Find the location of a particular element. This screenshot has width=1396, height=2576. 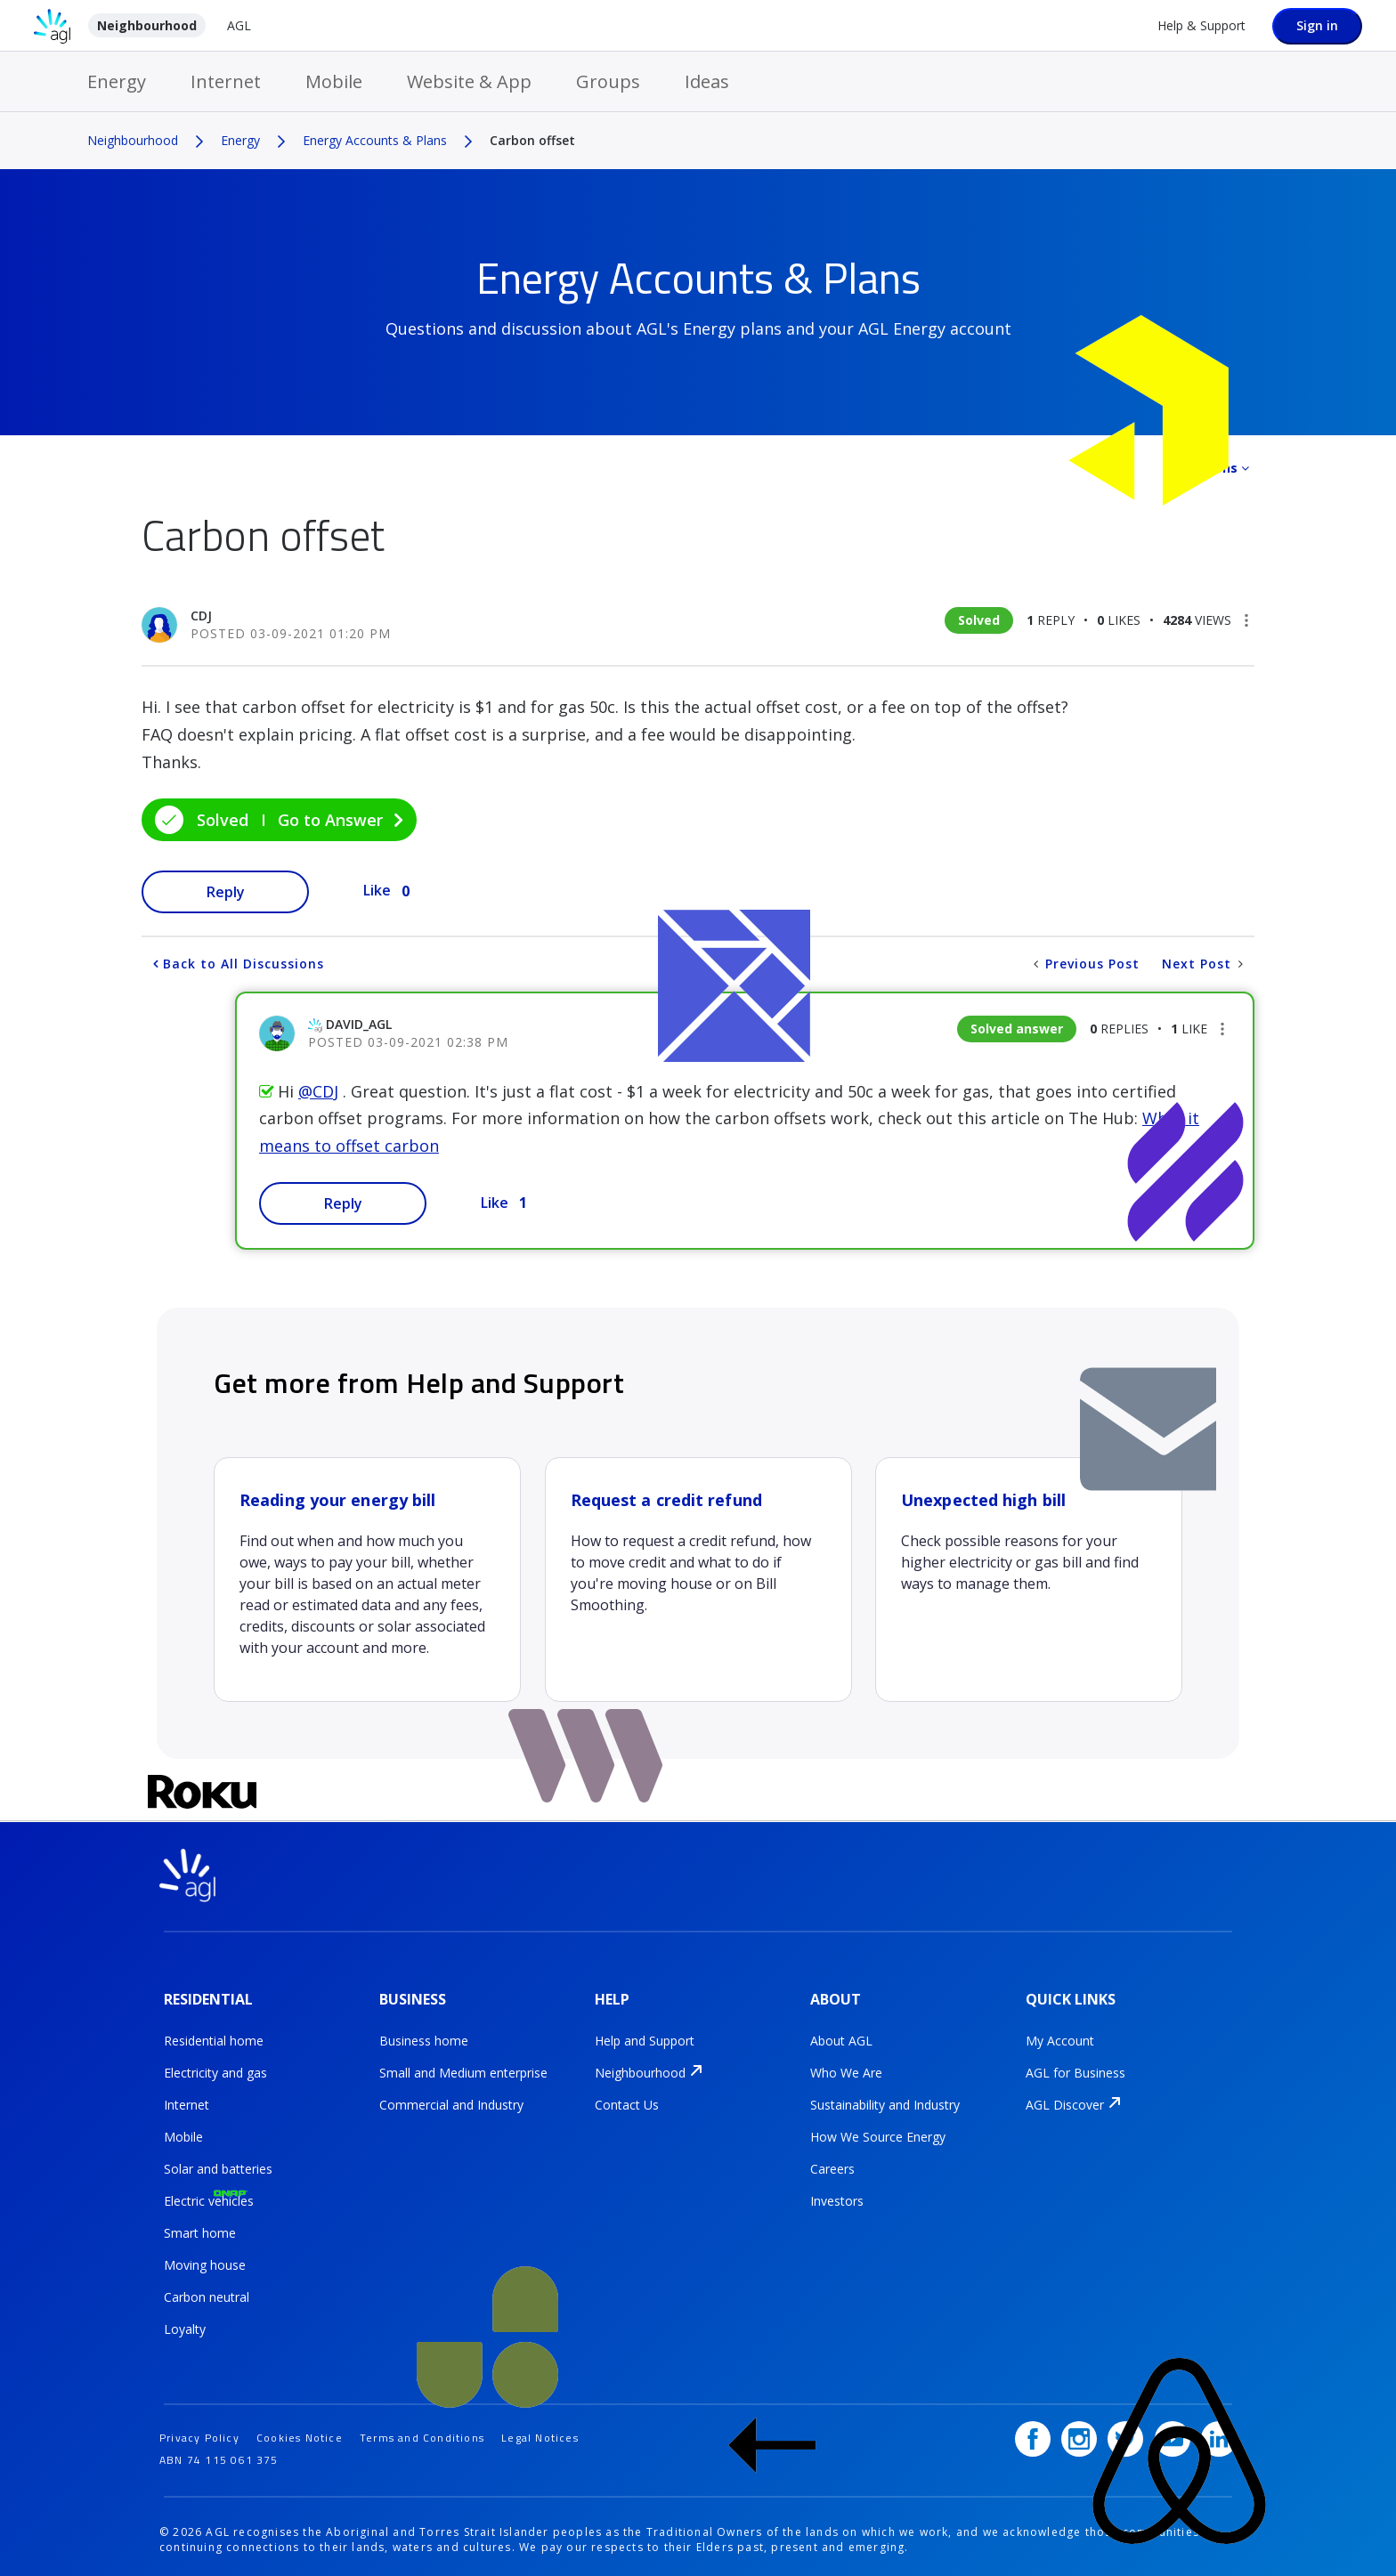

payload cms logo is located at coordinates (1148, 410).